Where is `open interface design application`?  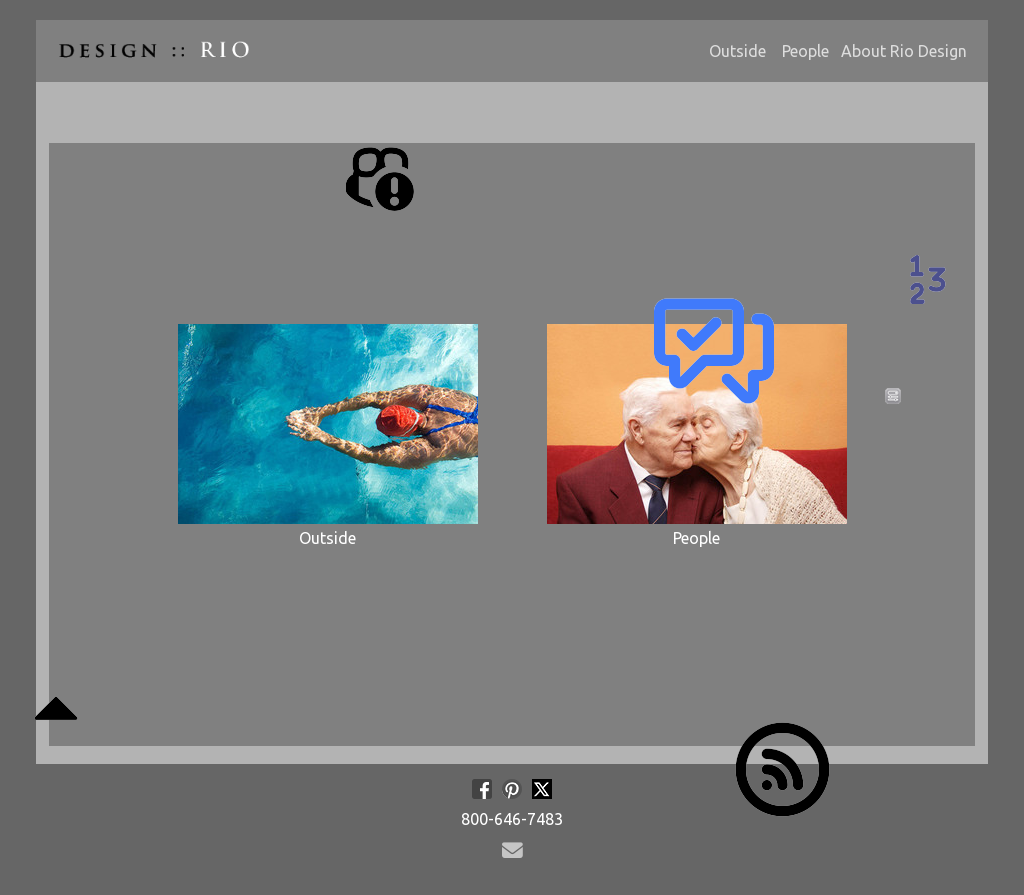 open interface design application is located at coordinates (893, 396).